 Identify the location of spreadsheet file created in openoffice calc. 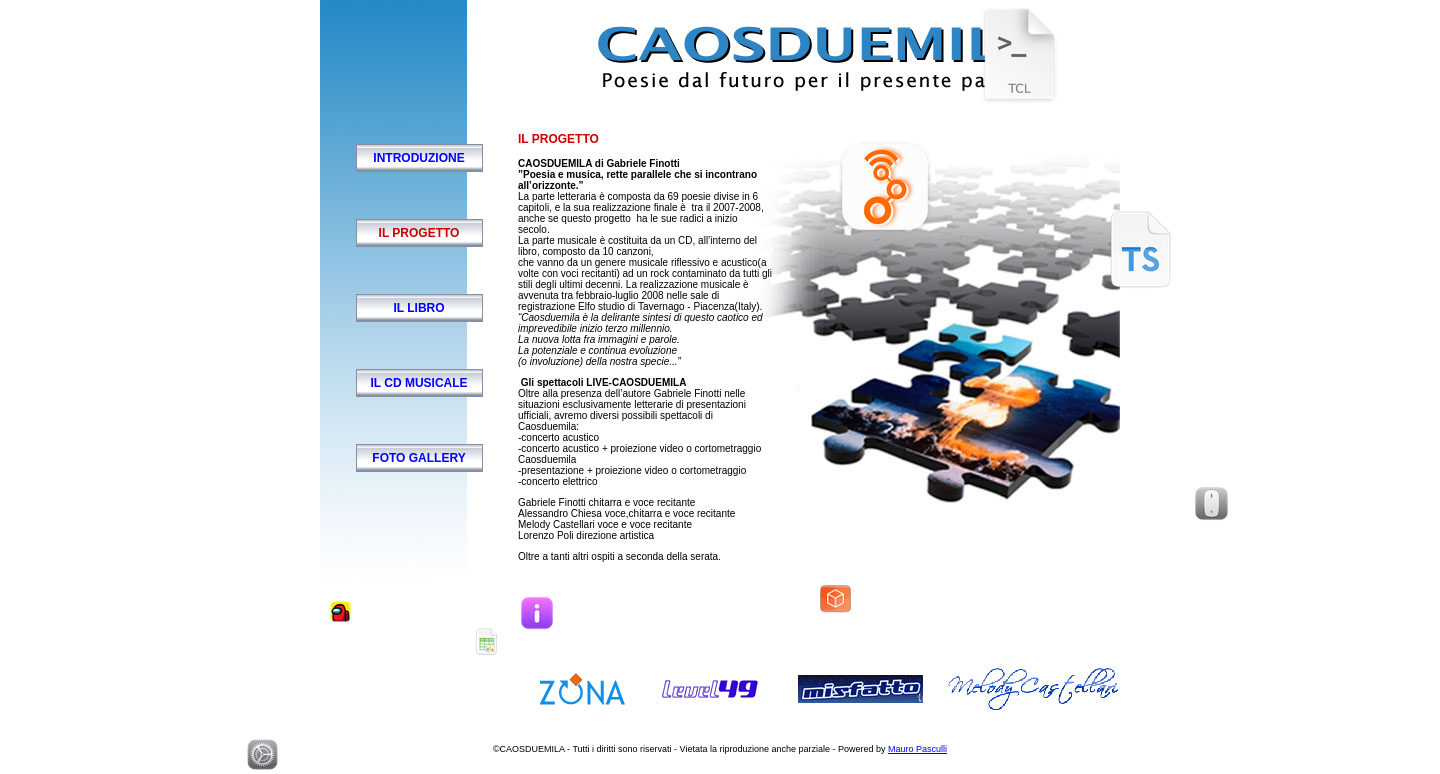
(486, 641).